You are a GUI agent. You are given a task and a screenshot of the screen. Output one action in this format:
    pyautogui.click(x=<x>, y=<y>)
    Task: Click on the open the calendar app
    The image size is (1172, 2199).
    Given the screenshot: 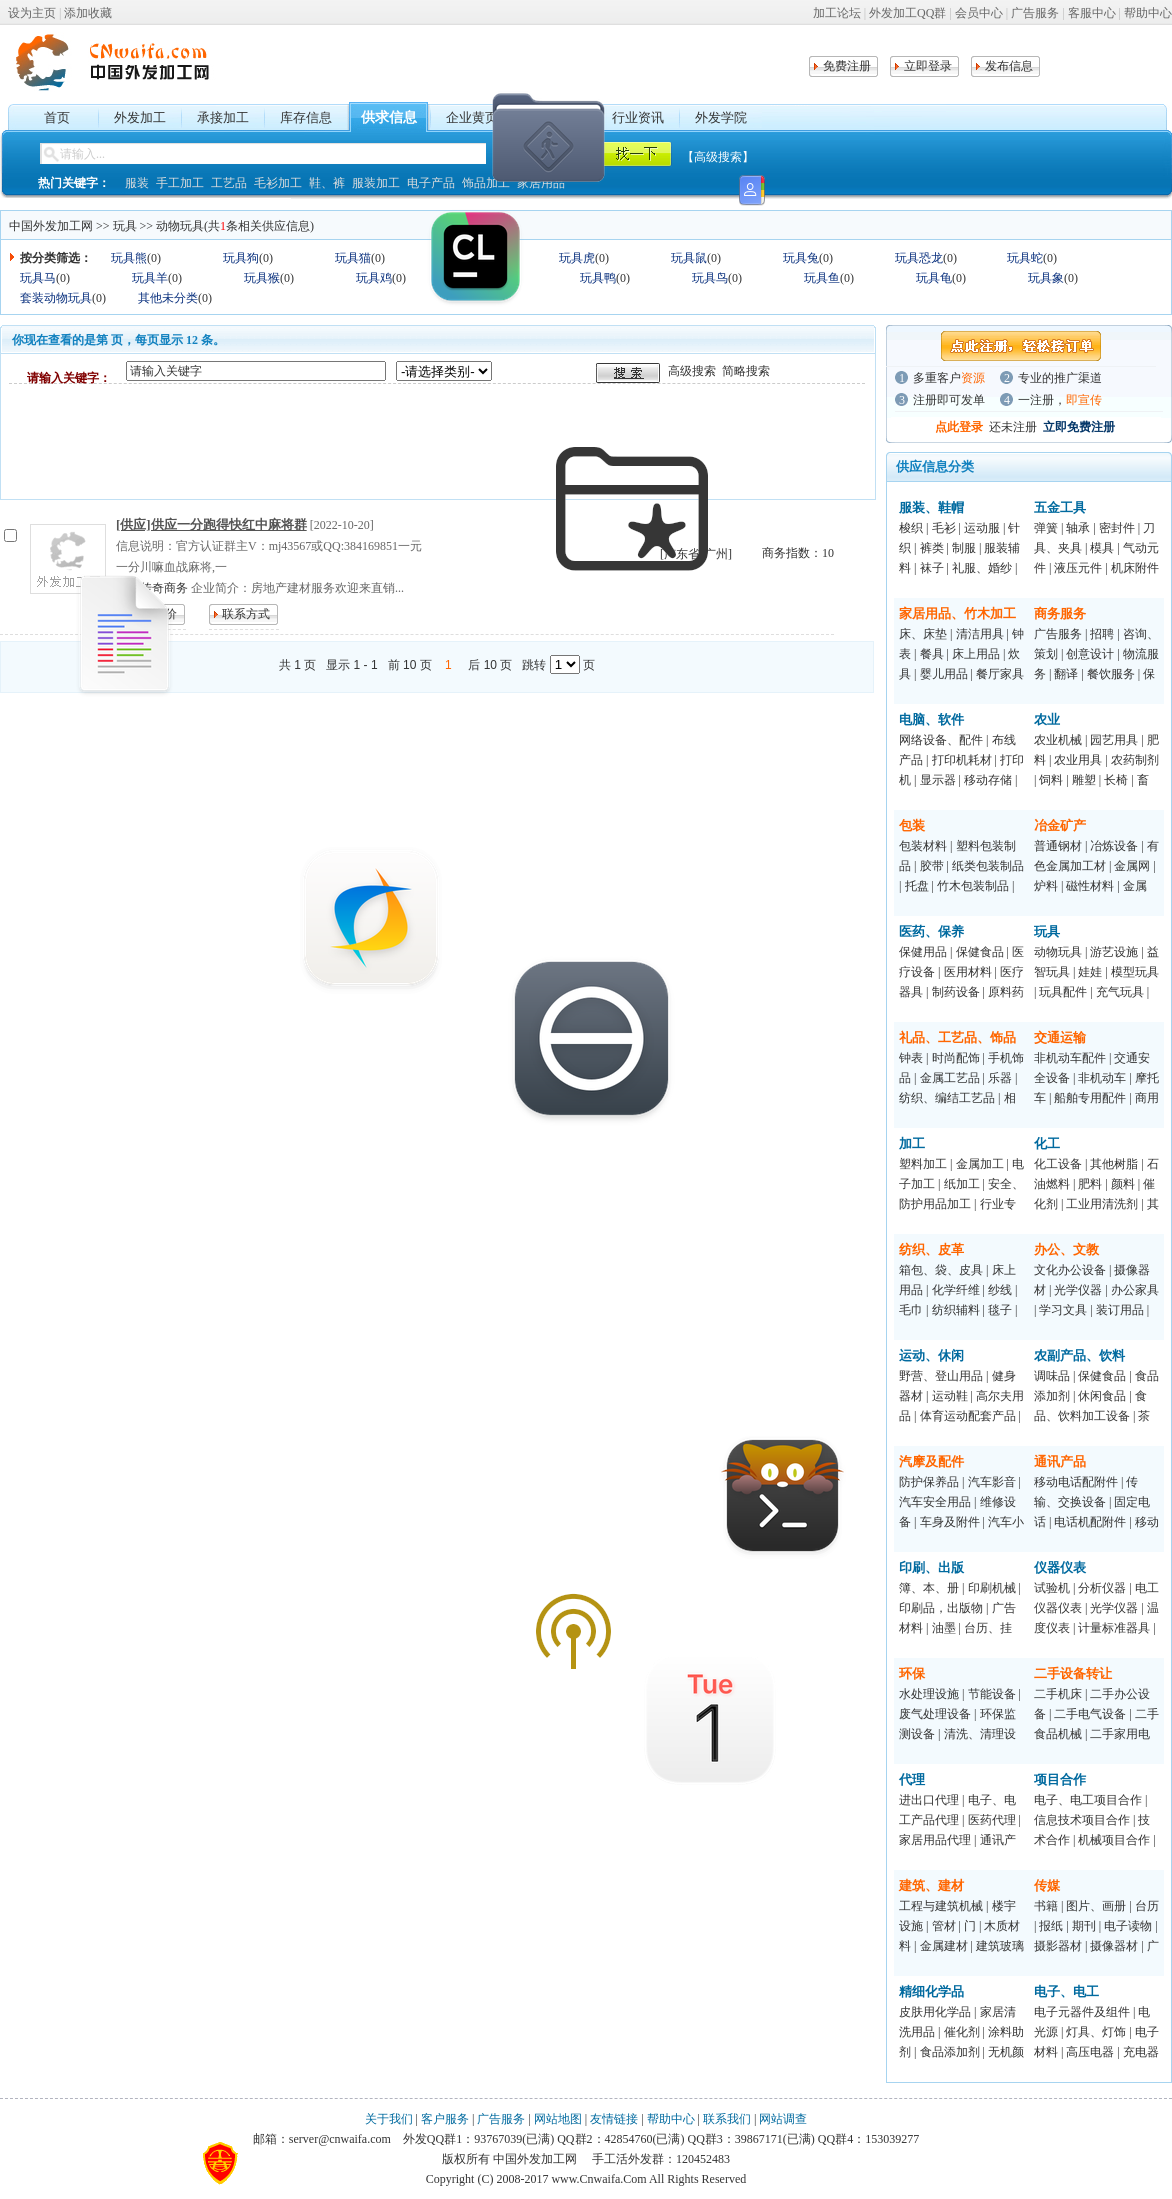 What is the action you would take?
    pyautogui.click(x=710, y=1719)
    